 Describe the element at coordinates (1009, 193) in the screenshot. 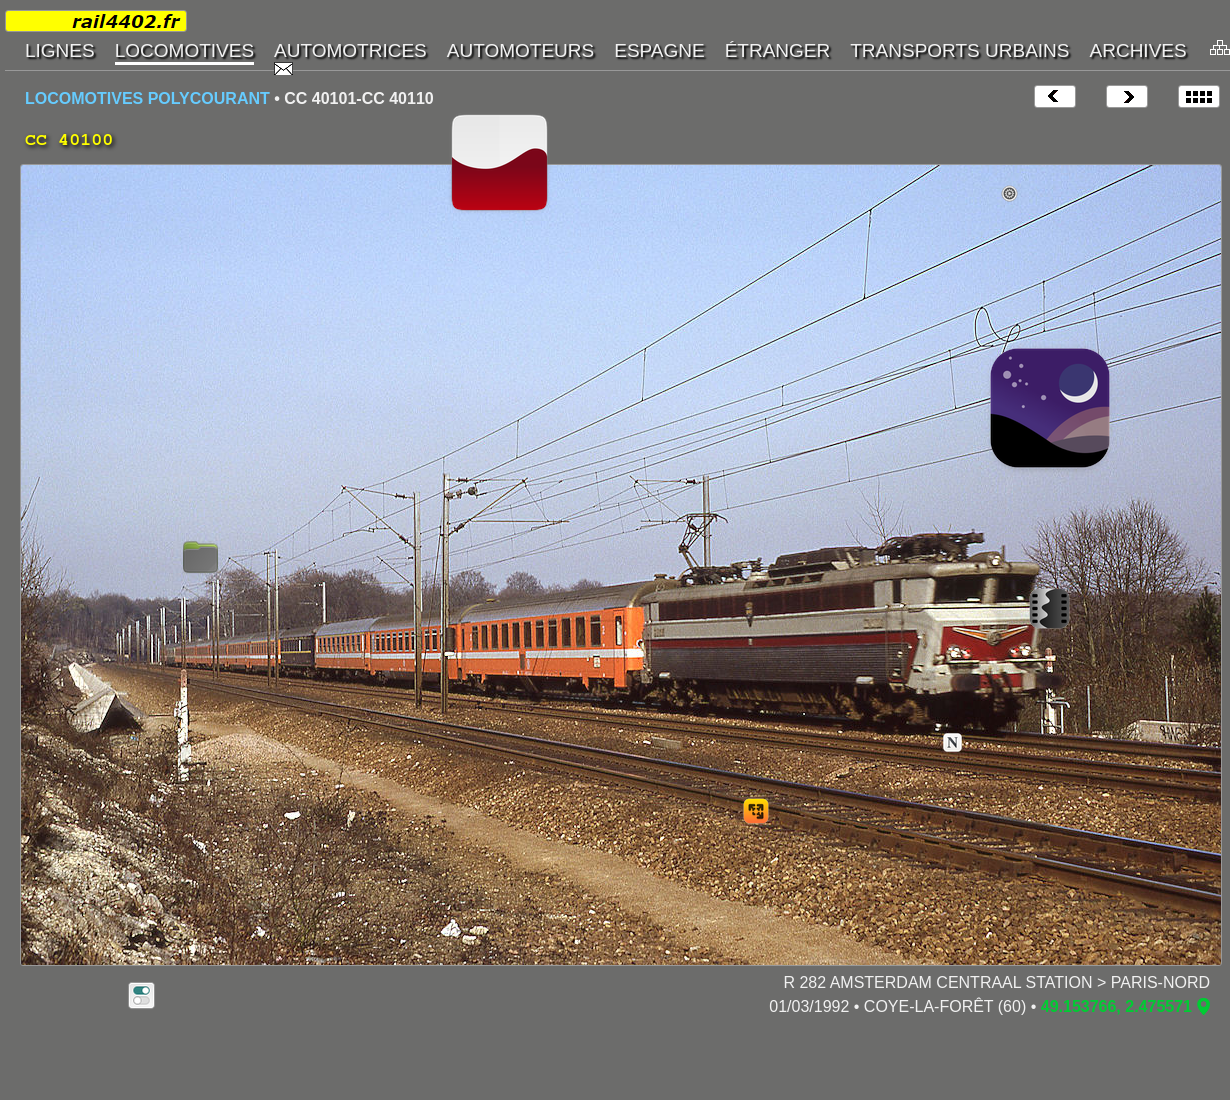

I see `open system preferences` at that location.